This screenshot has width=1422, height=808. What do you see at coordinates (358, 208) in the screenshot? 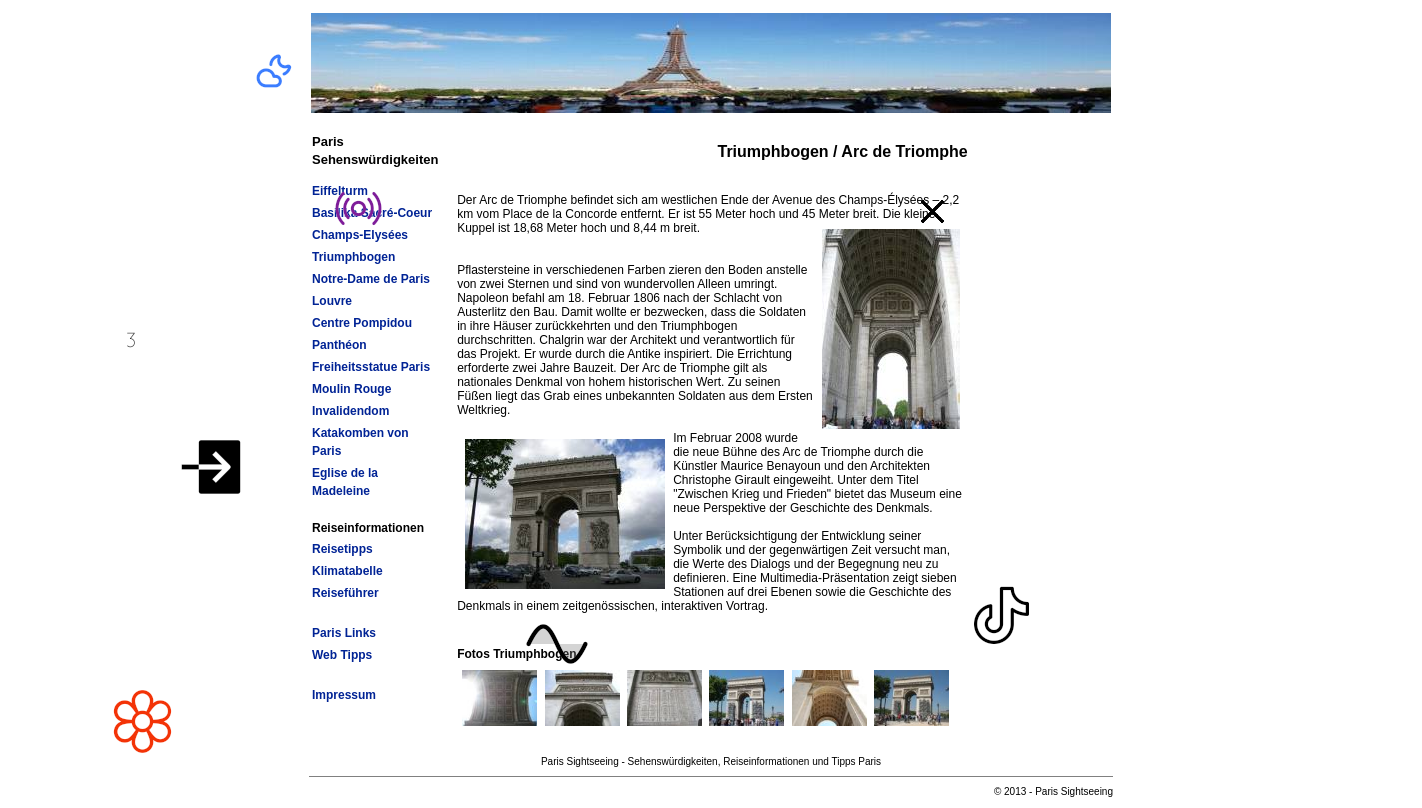
I see `start a live broadcast or stream` at bounding box center [358, 208].